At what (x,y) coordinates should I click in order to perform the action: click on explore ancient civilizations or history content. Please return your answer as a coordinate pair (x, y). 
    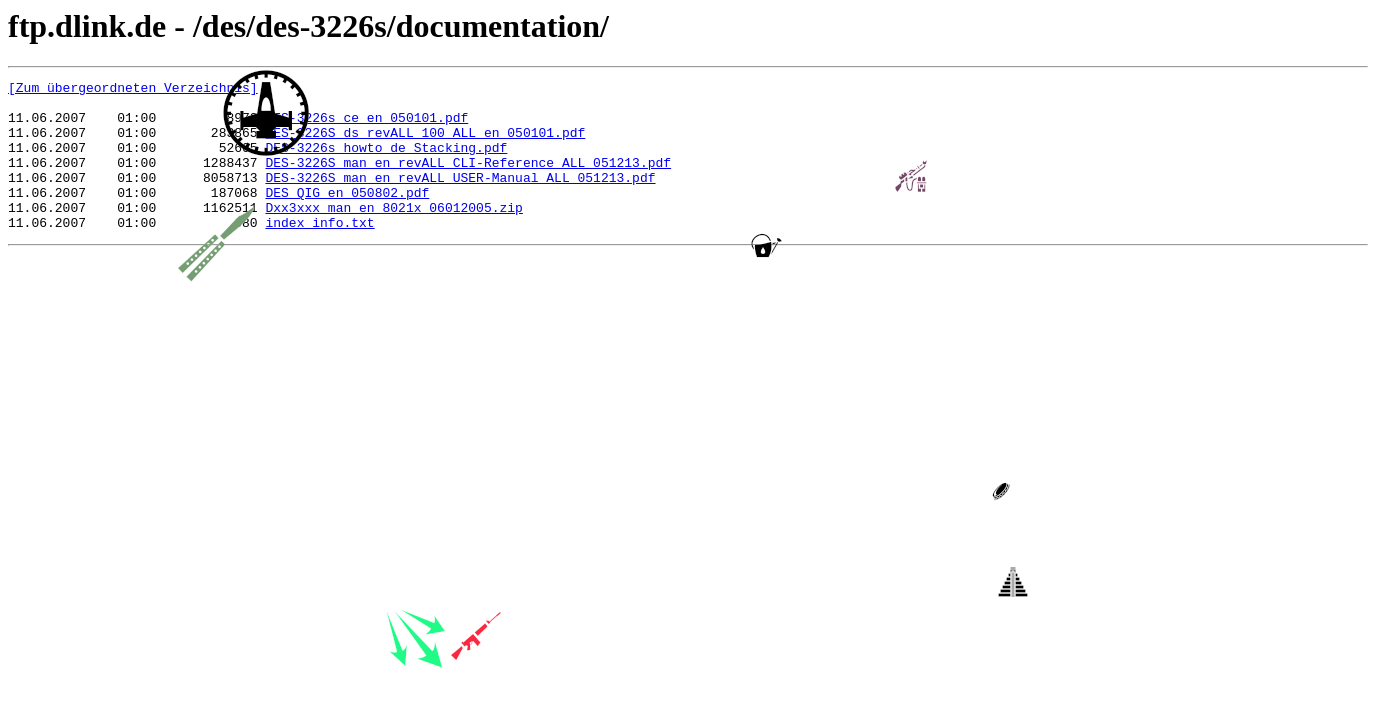
    Looking at the image, I should click on (1013, 582).